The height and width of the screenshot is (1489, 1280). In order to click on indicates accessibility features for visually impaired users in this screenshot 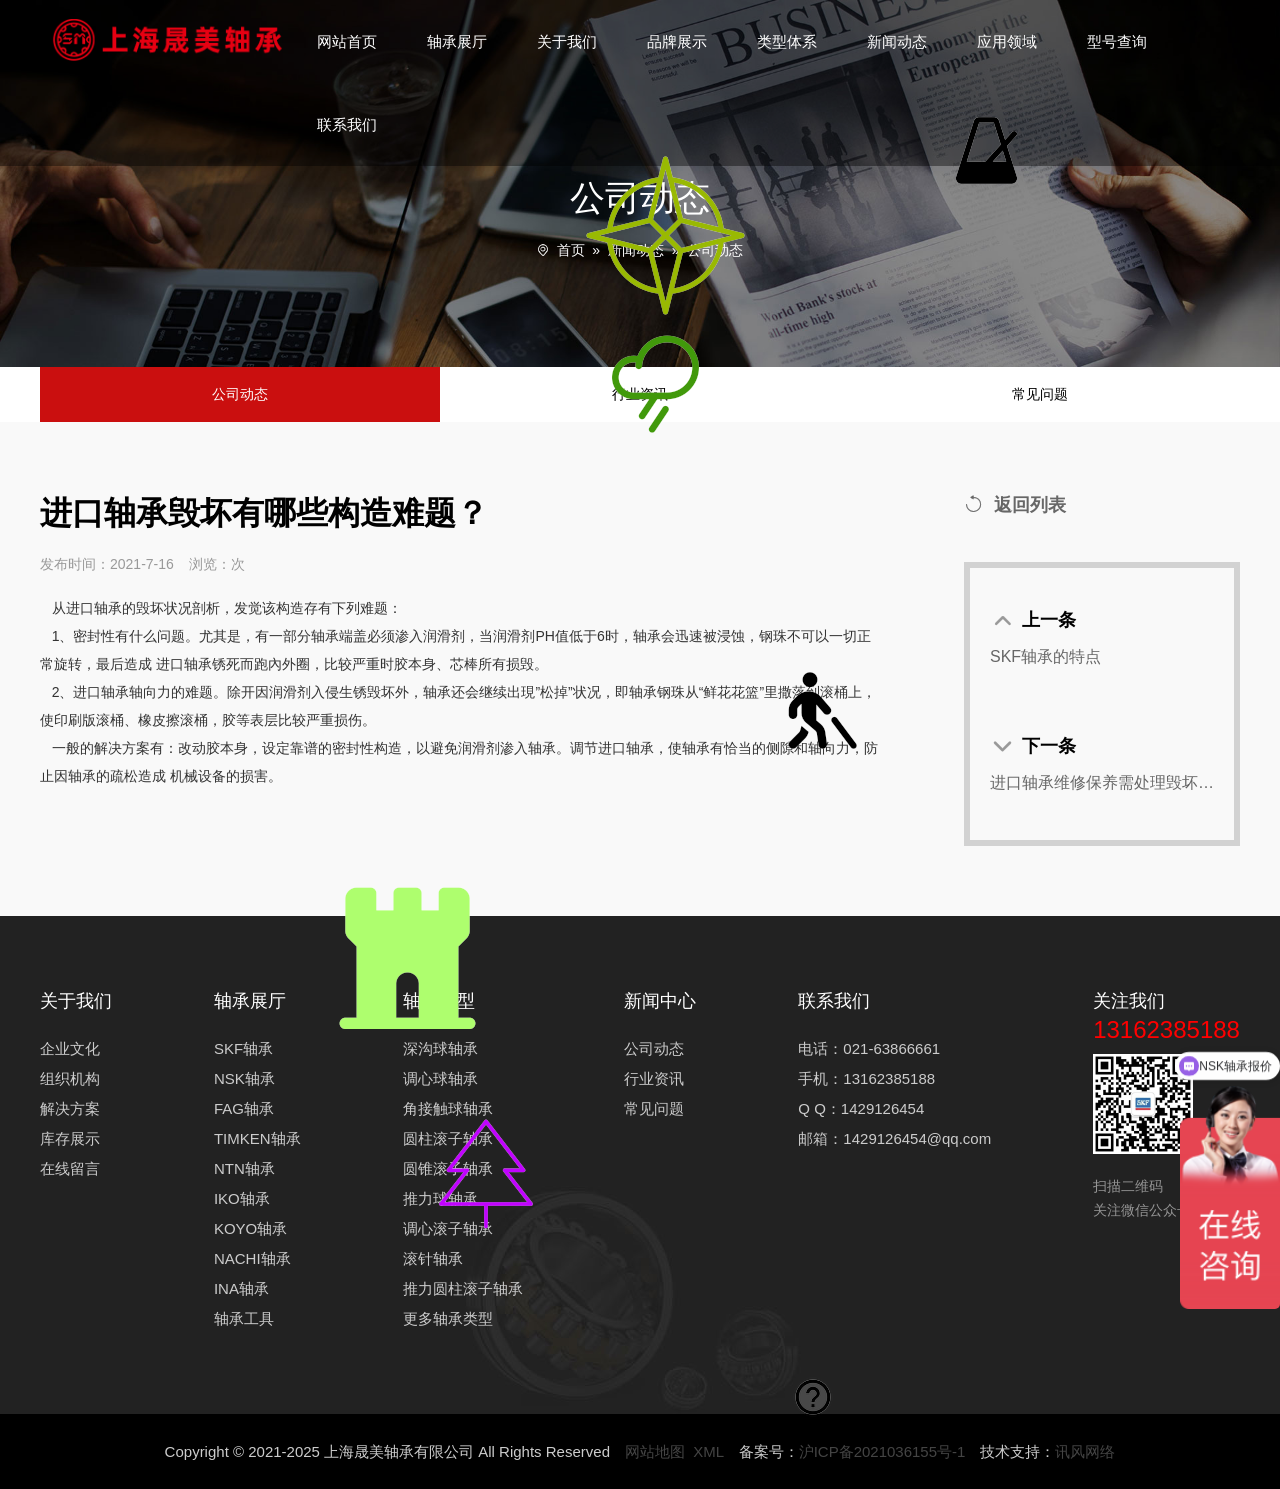, I will do `click(818, 710)`.